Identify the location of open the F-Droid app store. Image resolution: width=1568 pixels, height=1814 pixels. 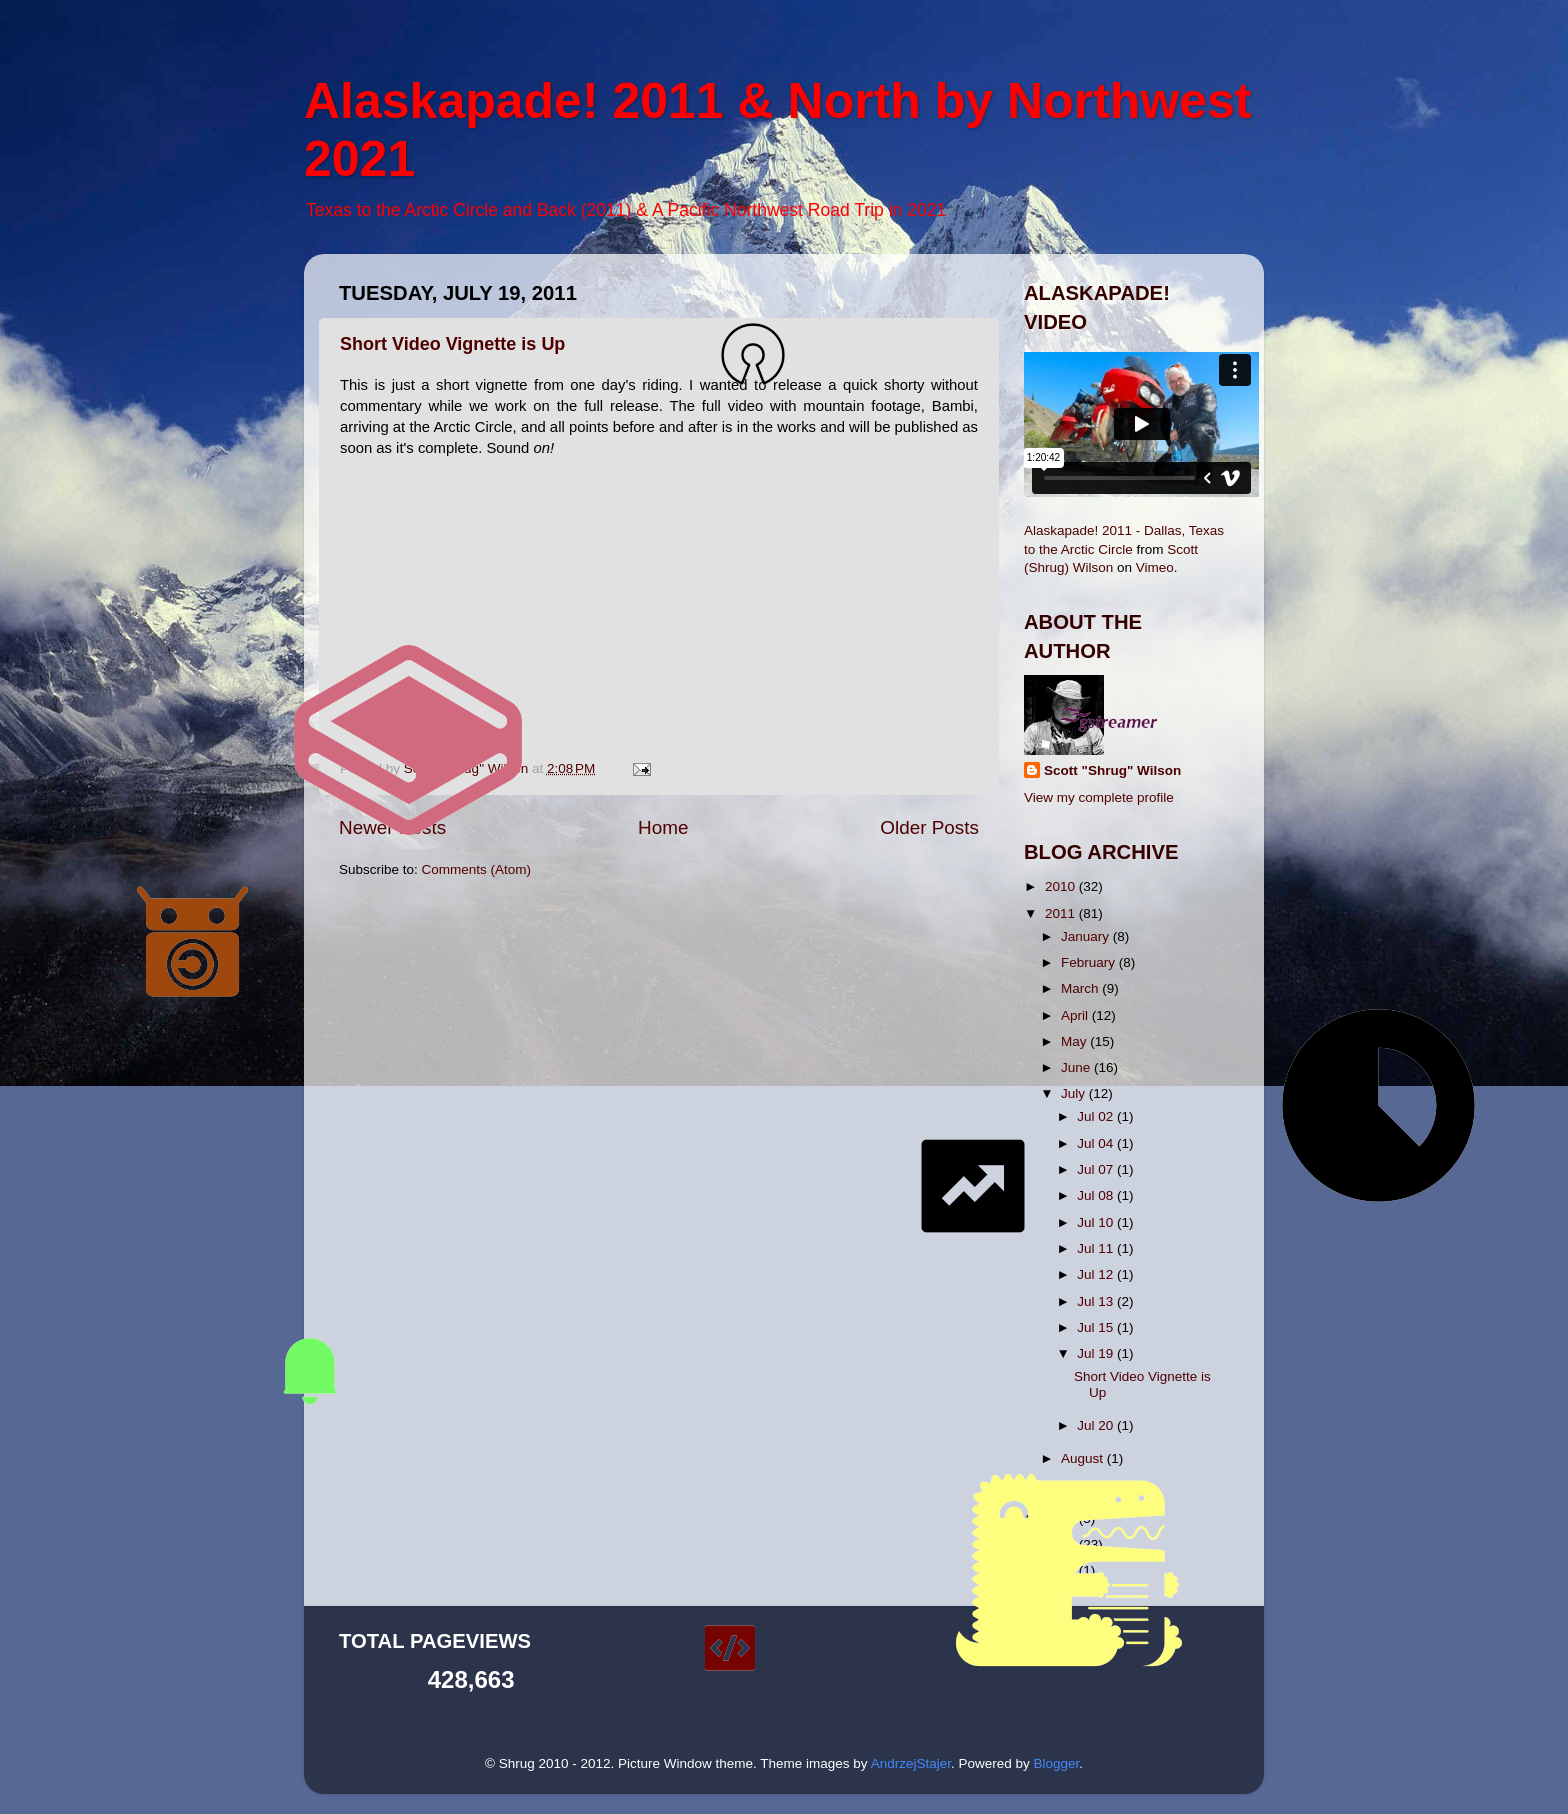
(192, 941).